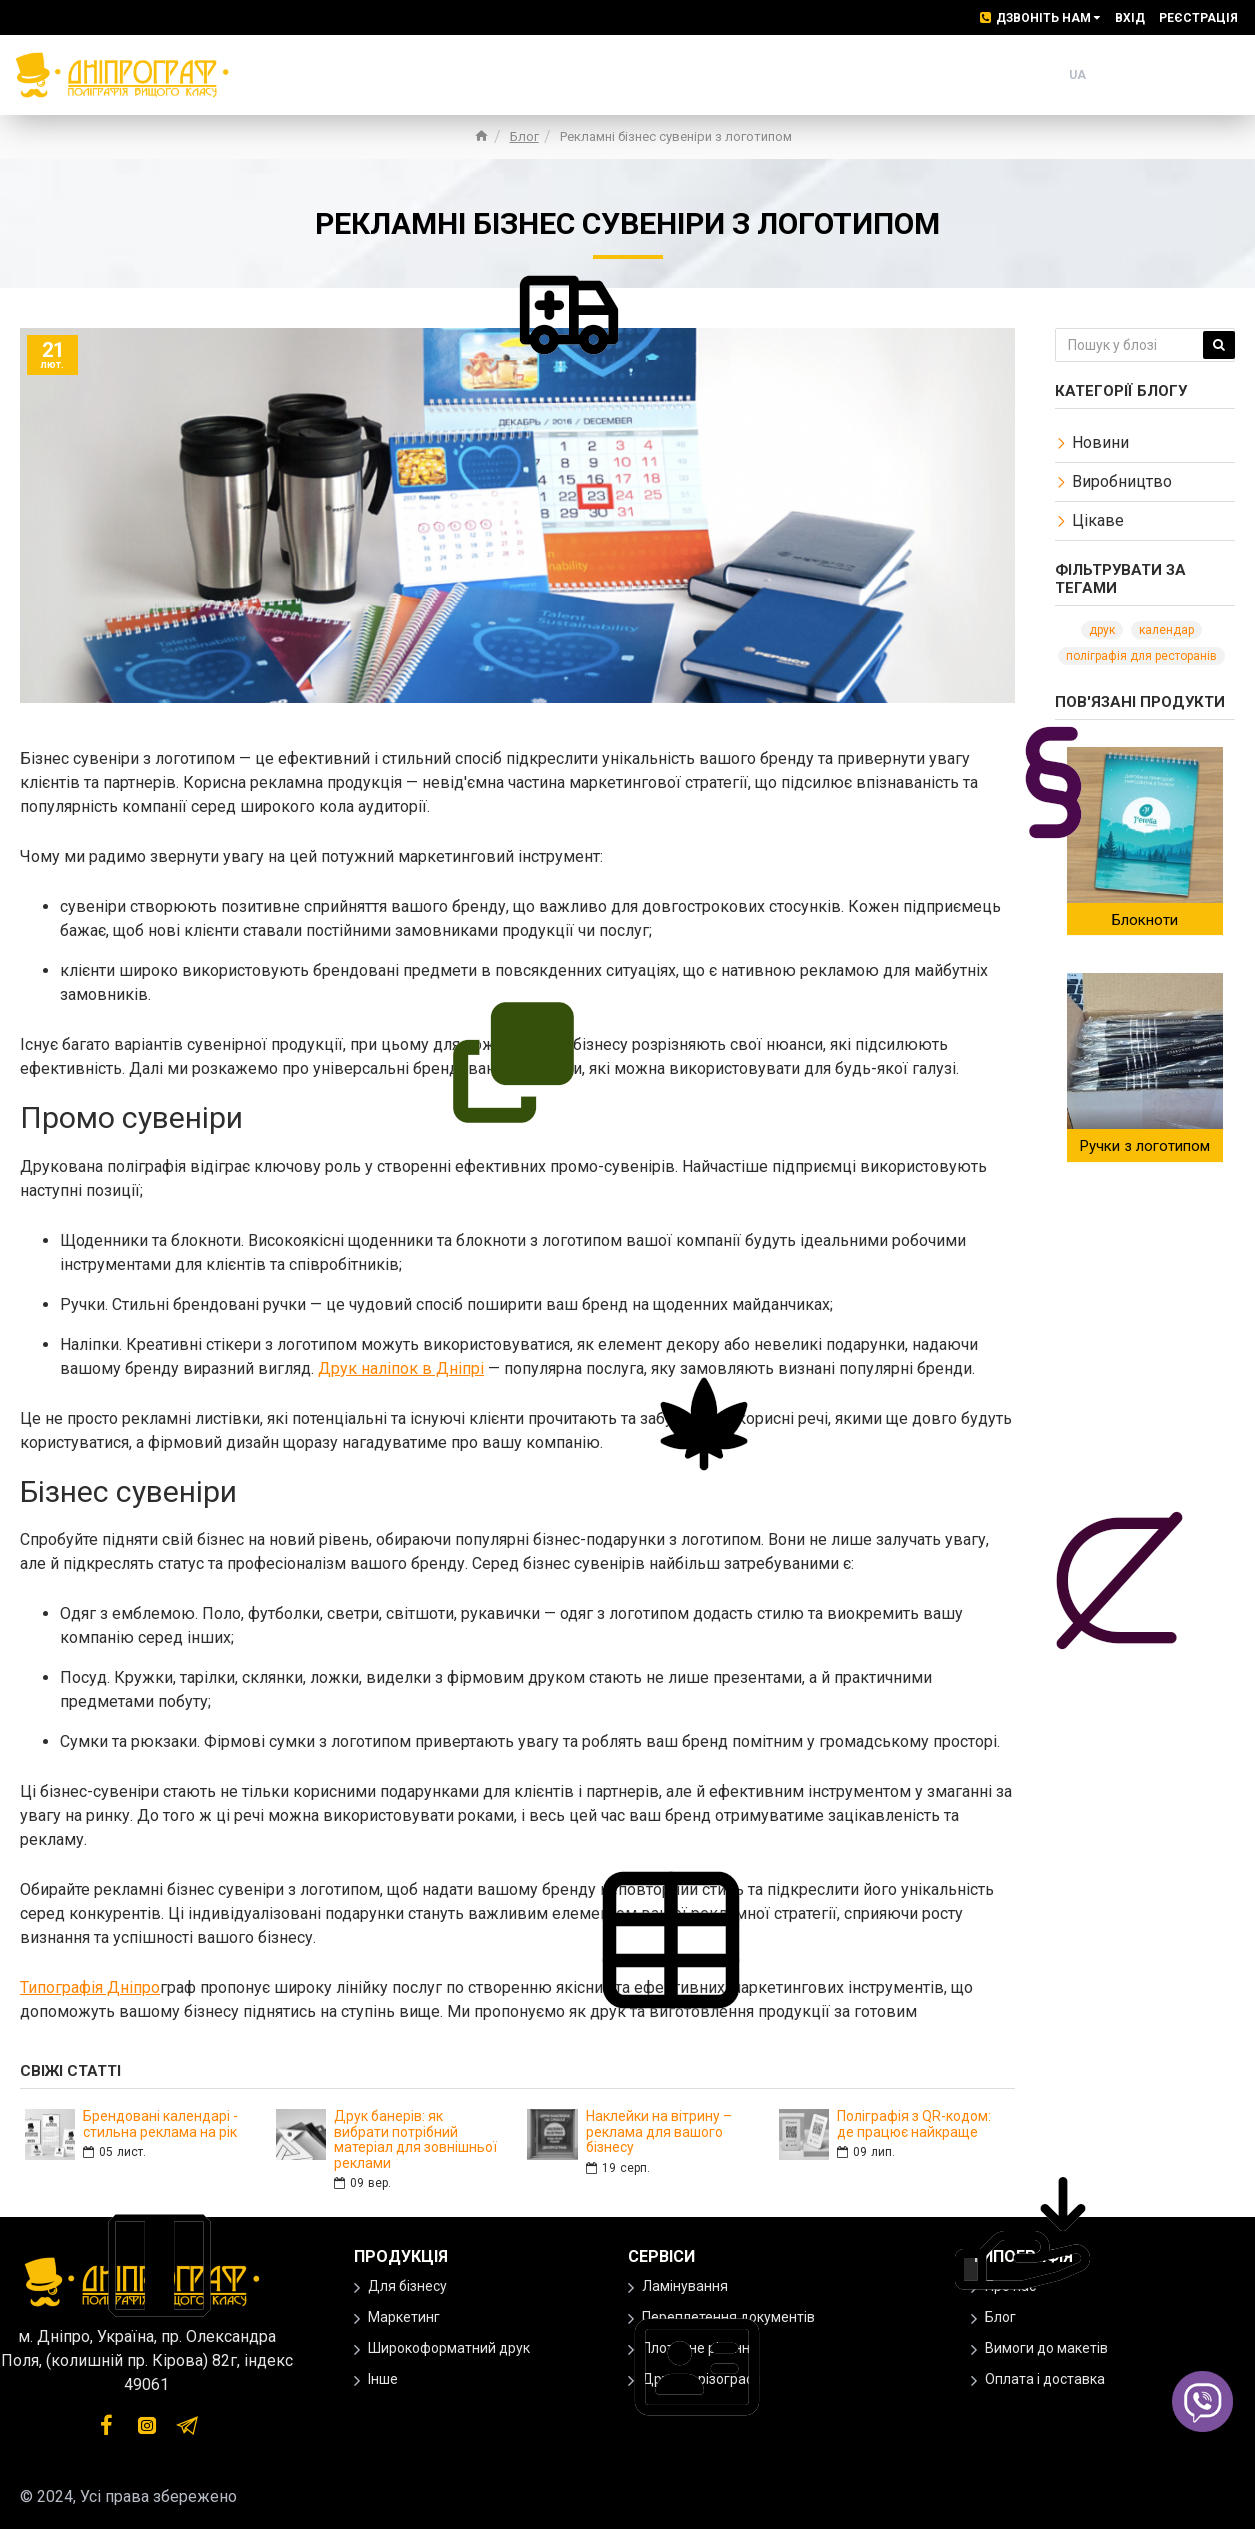 The image size is (1255, 2529). Describe the element at coordinates (1119, 1580) in the screenshot. I see `indicates a set is not a subset of another in mathematical notation` at that location.